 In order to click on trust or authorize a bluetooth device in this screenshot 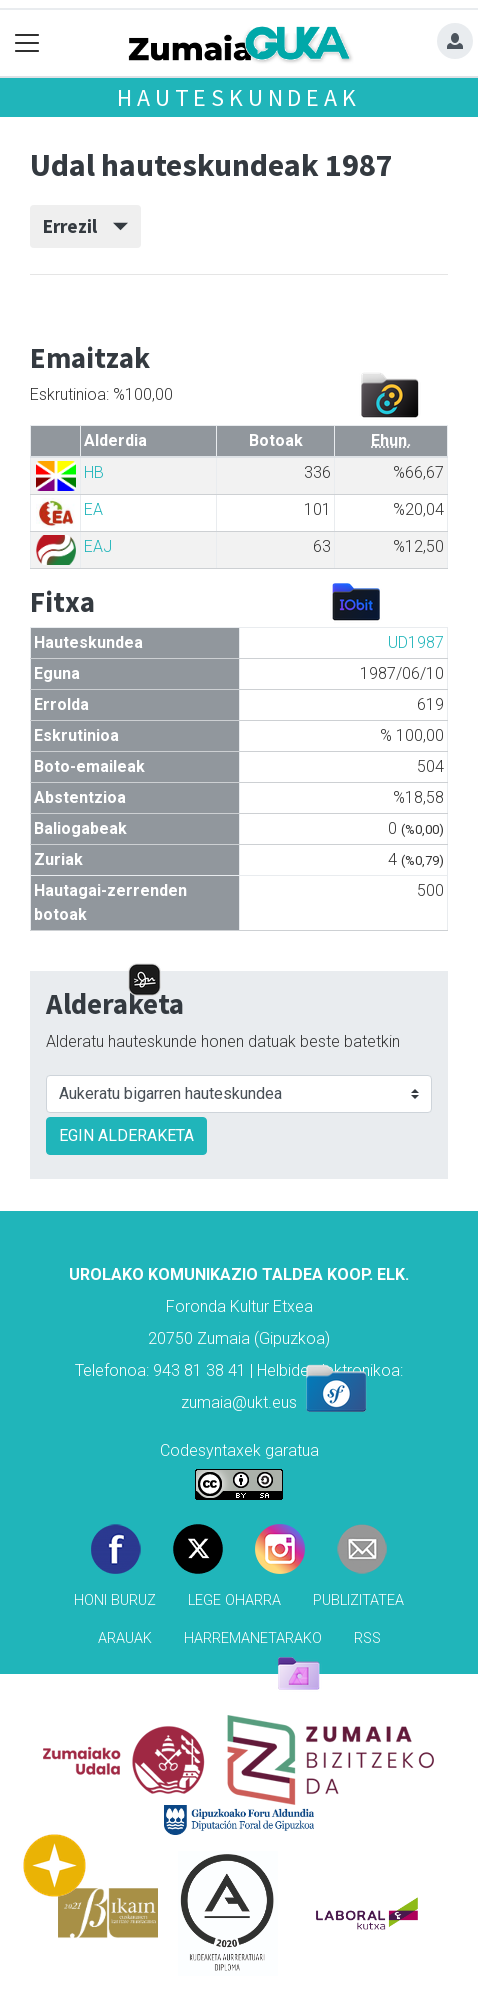, I will do `click(54, 1865)`.